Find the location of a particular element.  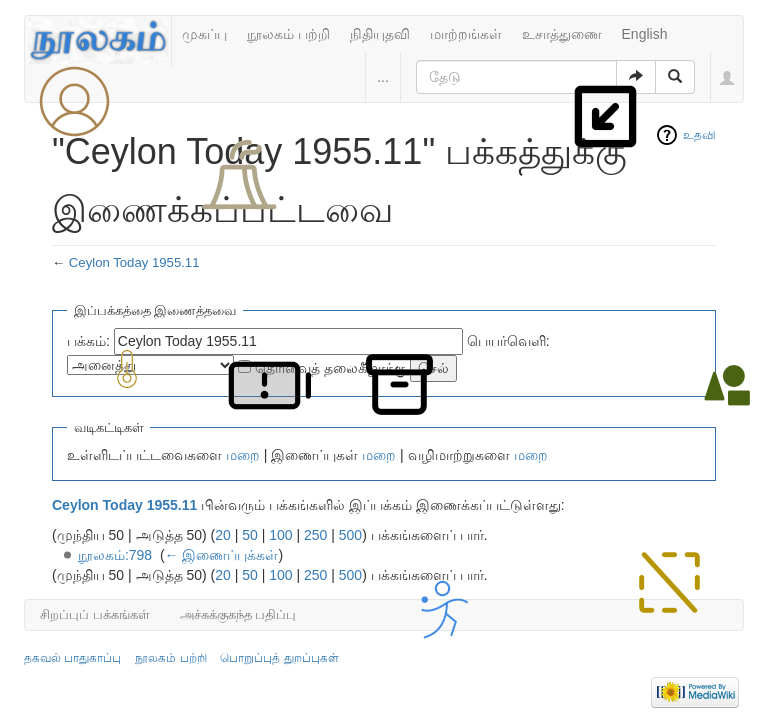

throw or toss an item is located at coordinates (442, 608).